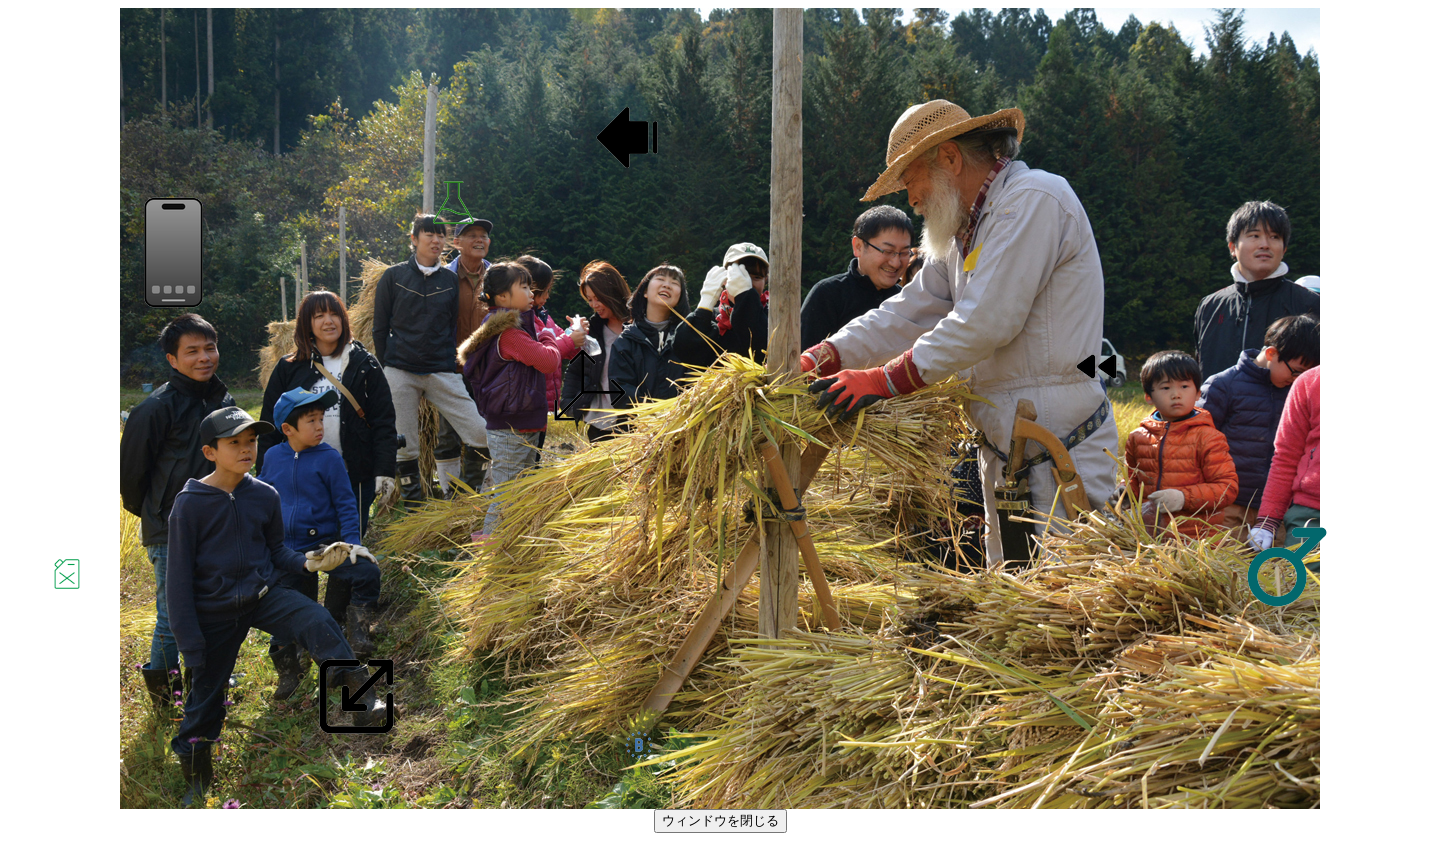  I want to click on 3D vector or axis visualization tool, so click(585, 389).